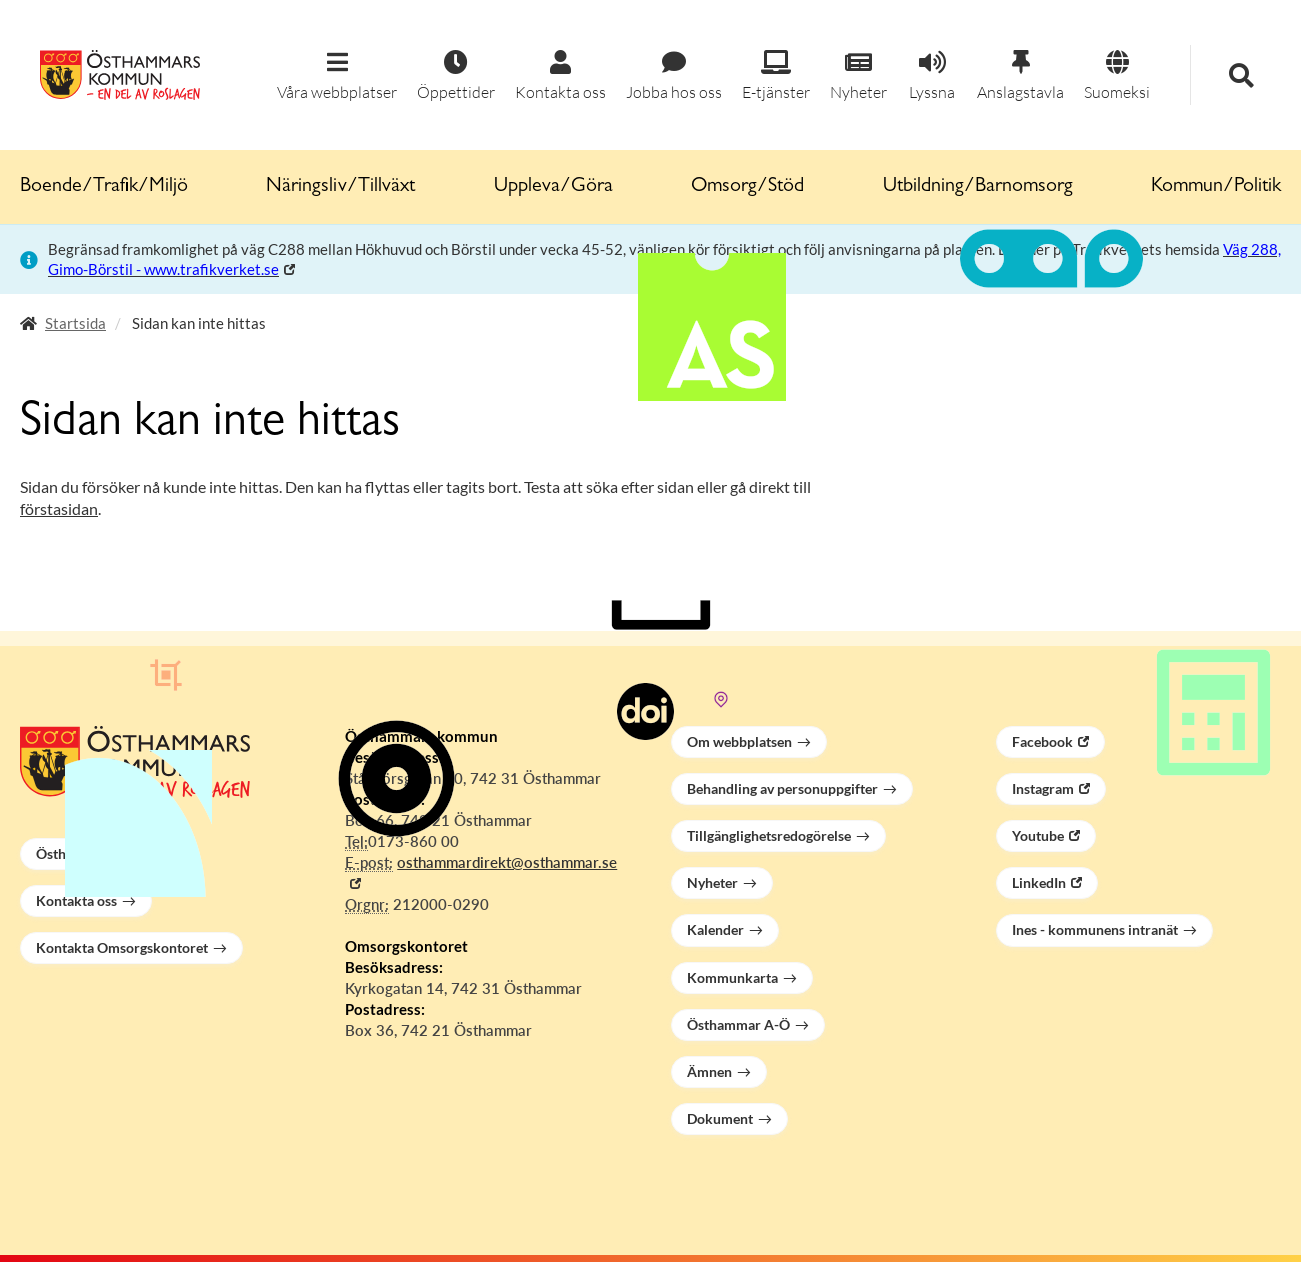 The image size is (1301, 1262). I want to click on mark a location on the map, so click(721, 699).